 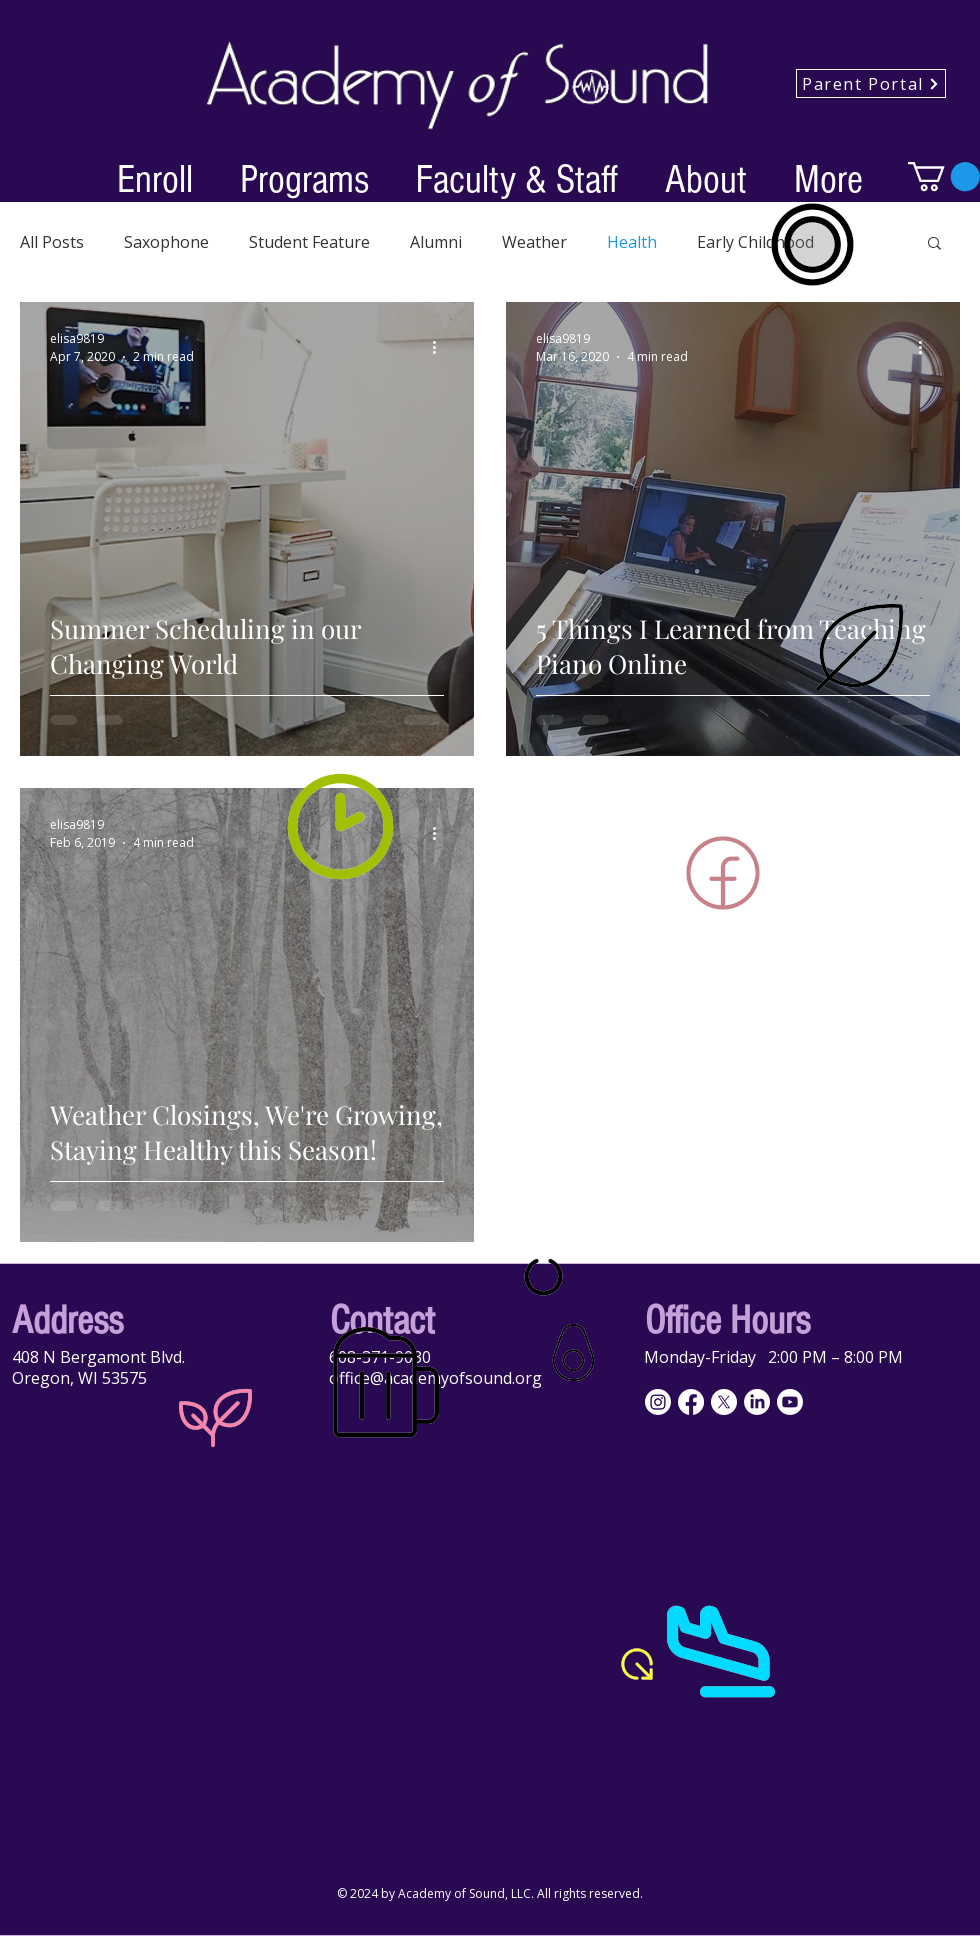 What do you see at coordinates (859, 647) in the screenshot?
I see `indicates eco-friendly or sustainable option` at bounding box center [859, 647].